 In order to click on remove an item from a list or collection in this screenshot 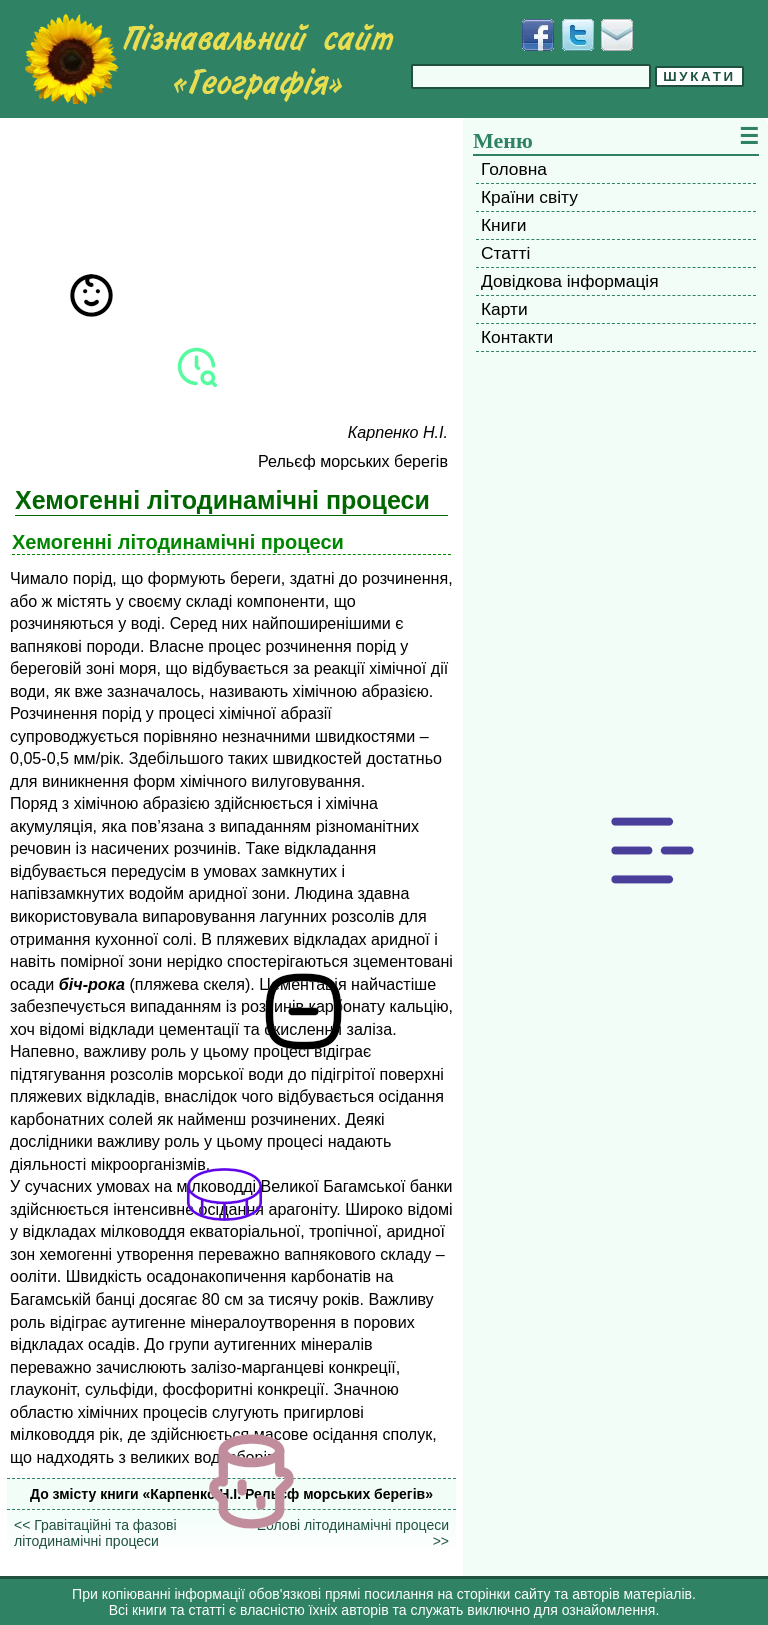, I will do `click(303, 1011)`.